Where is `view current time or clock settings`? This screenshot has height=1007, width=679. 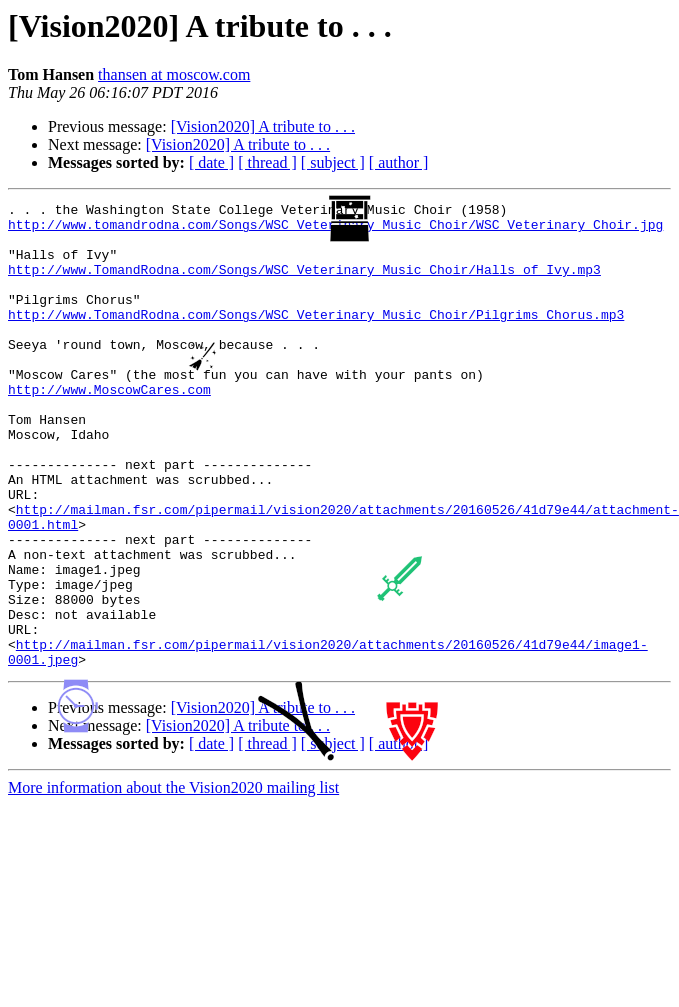
view current time or clock settings is located at coordinates (76, 706).